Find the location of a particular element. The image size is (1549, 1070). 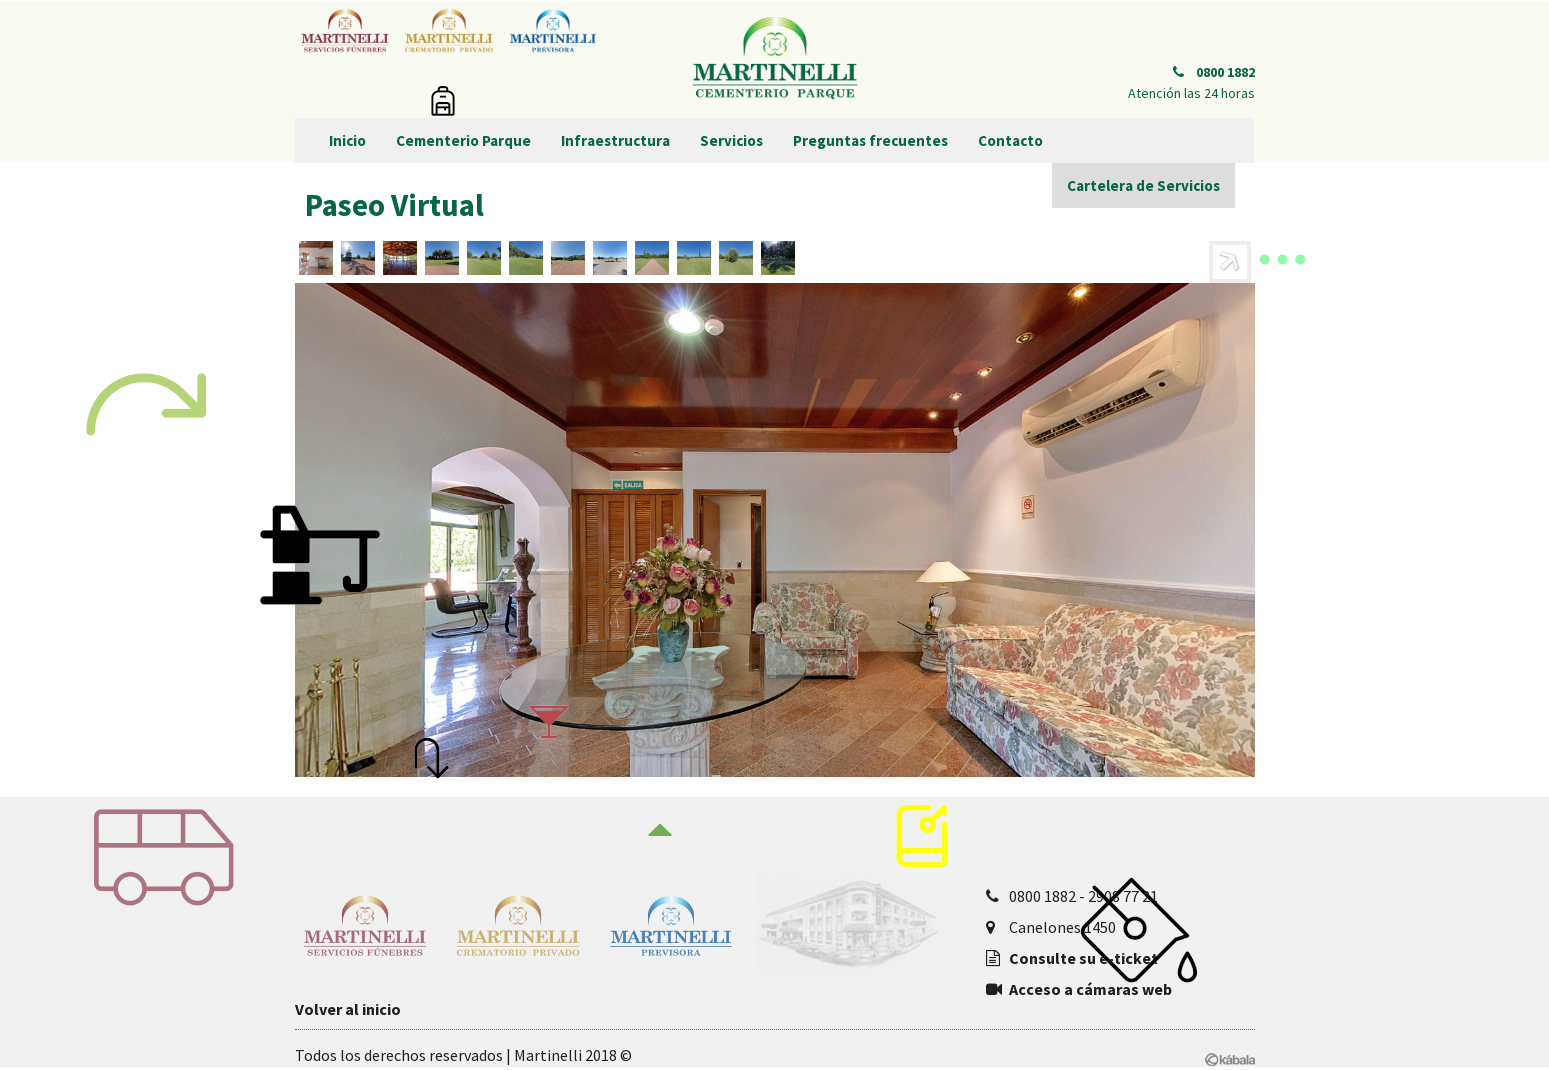

fill an area with a selected color is located at coordinates (1137, 934).